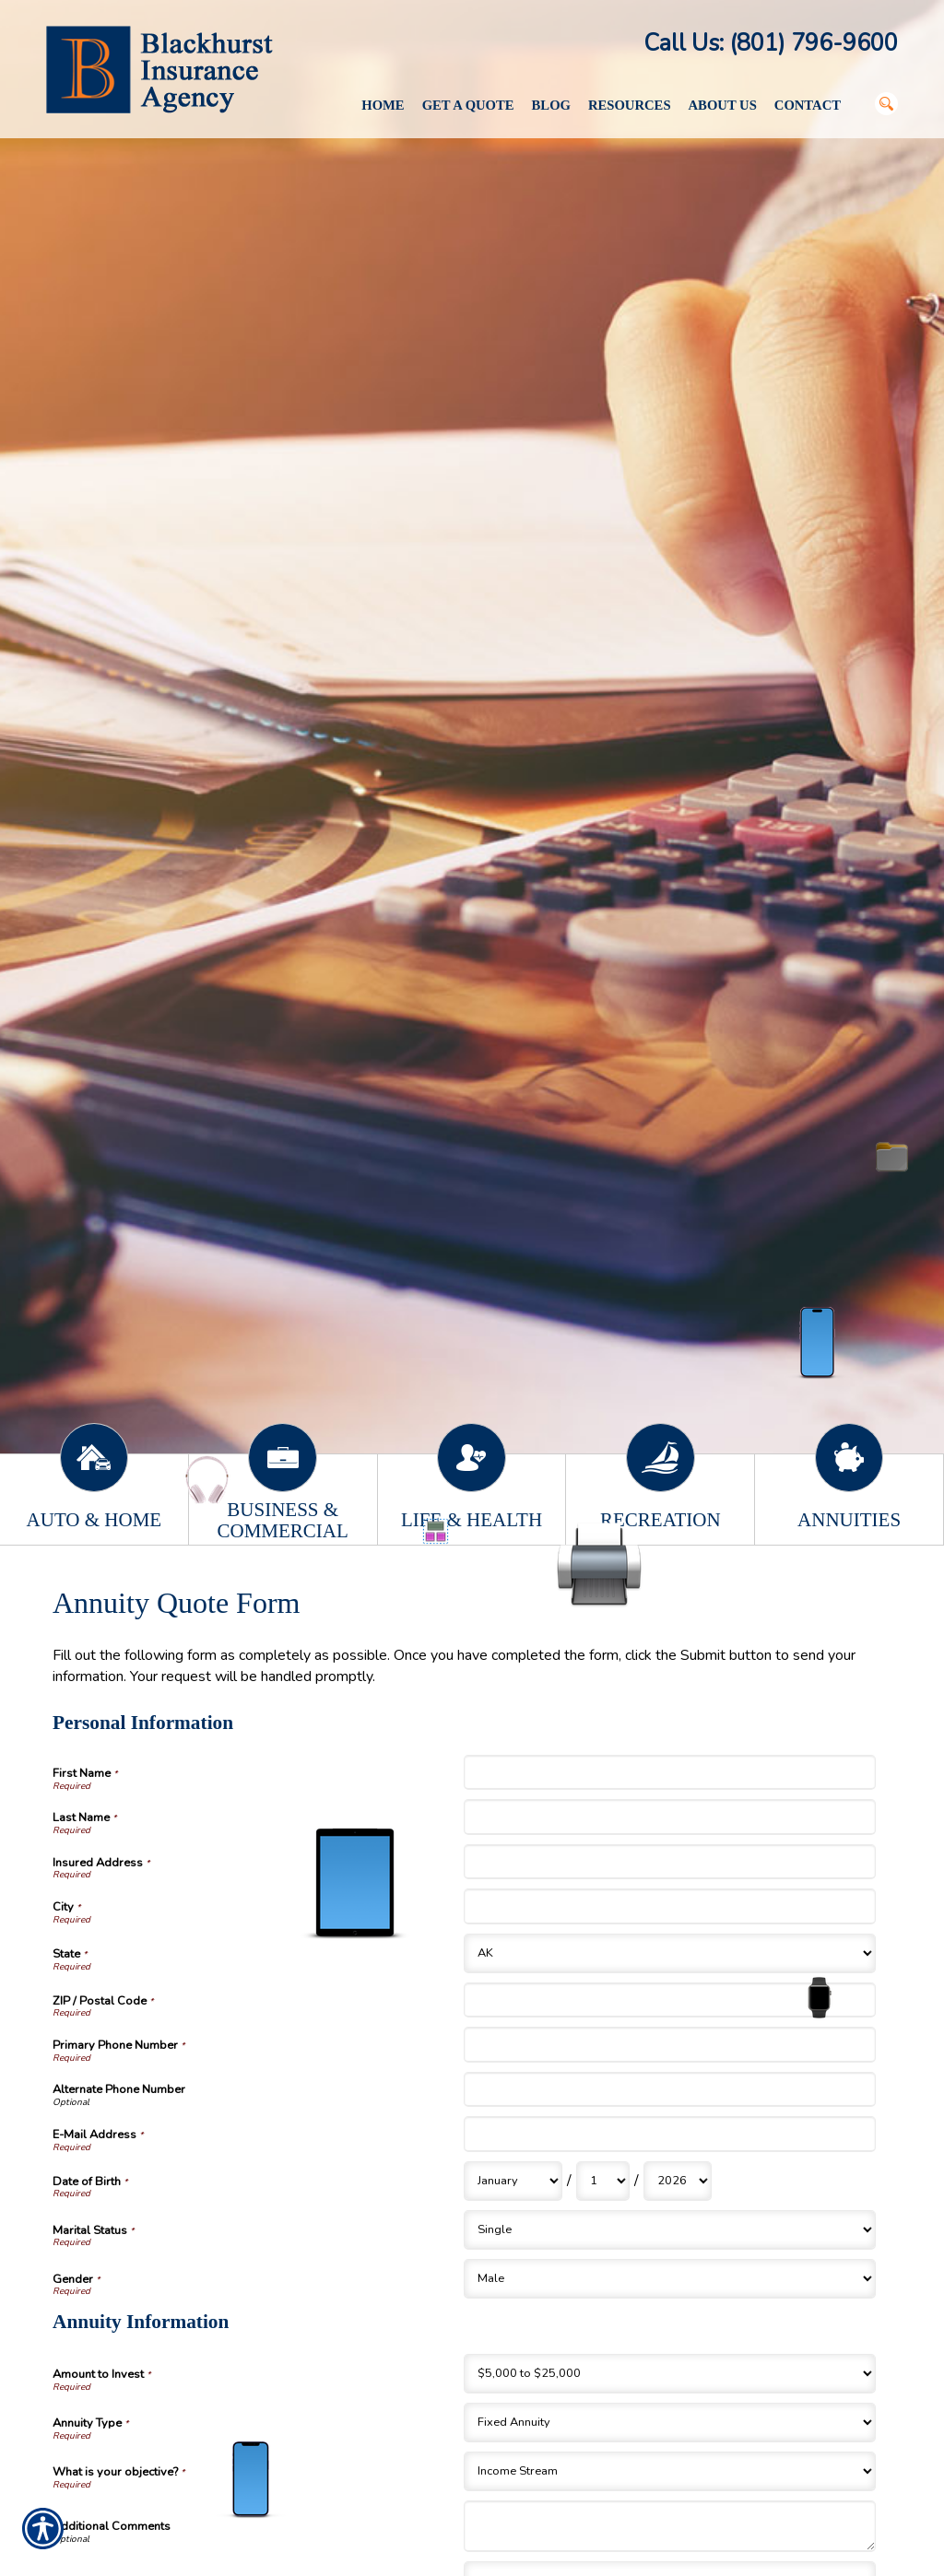 The image size is (944, 2576). I want to click on bluetooth headphones connected, so click(206, 1479).